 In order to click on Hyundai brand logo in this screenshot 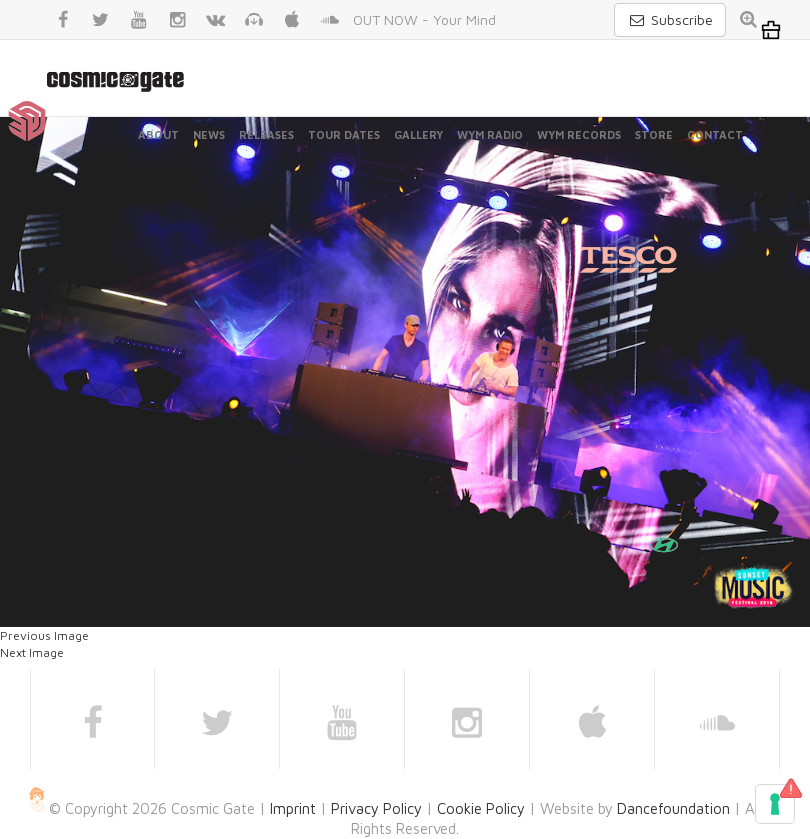, I will do `click(664, 545)`.